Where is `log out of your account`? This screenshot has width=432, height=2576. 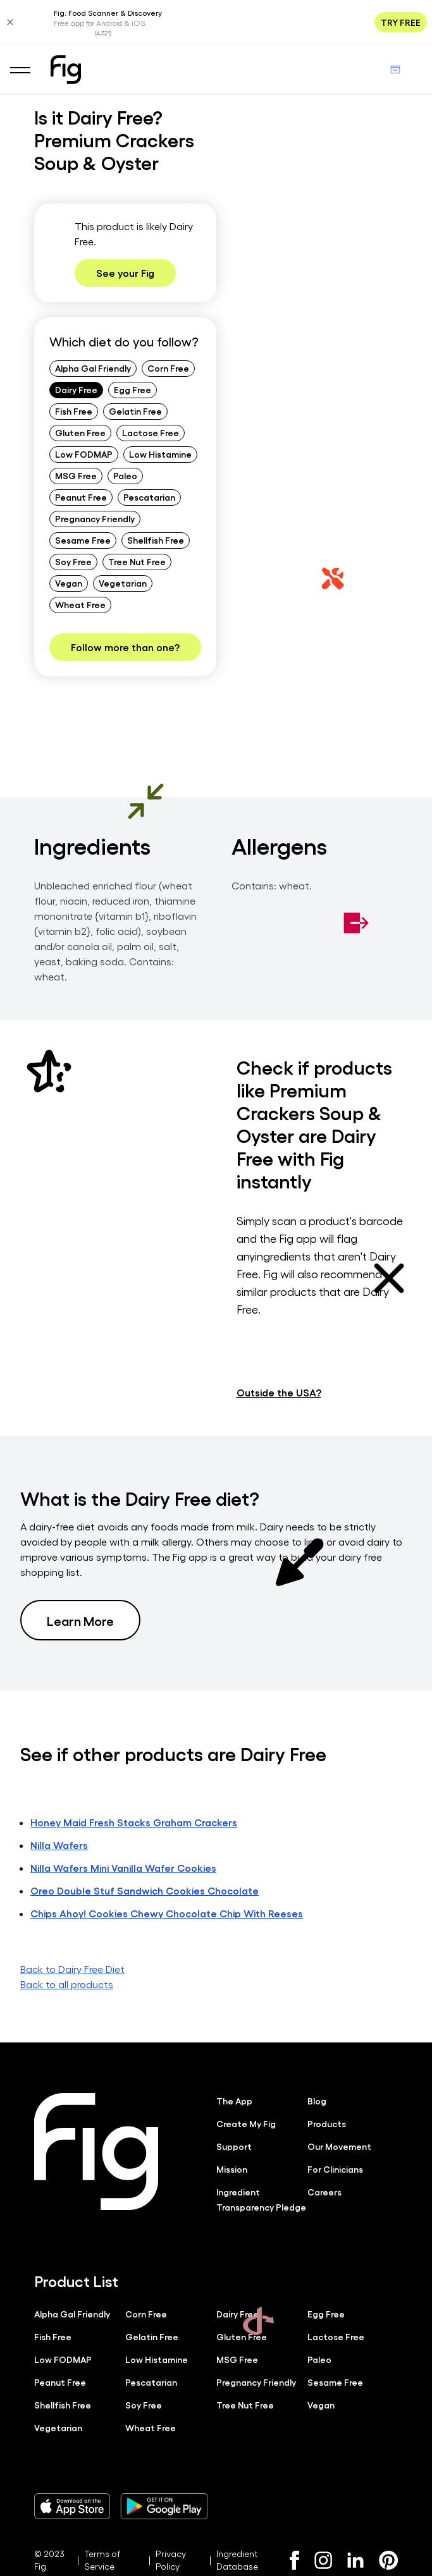
log out of your account is located at coordinates (356, 923).